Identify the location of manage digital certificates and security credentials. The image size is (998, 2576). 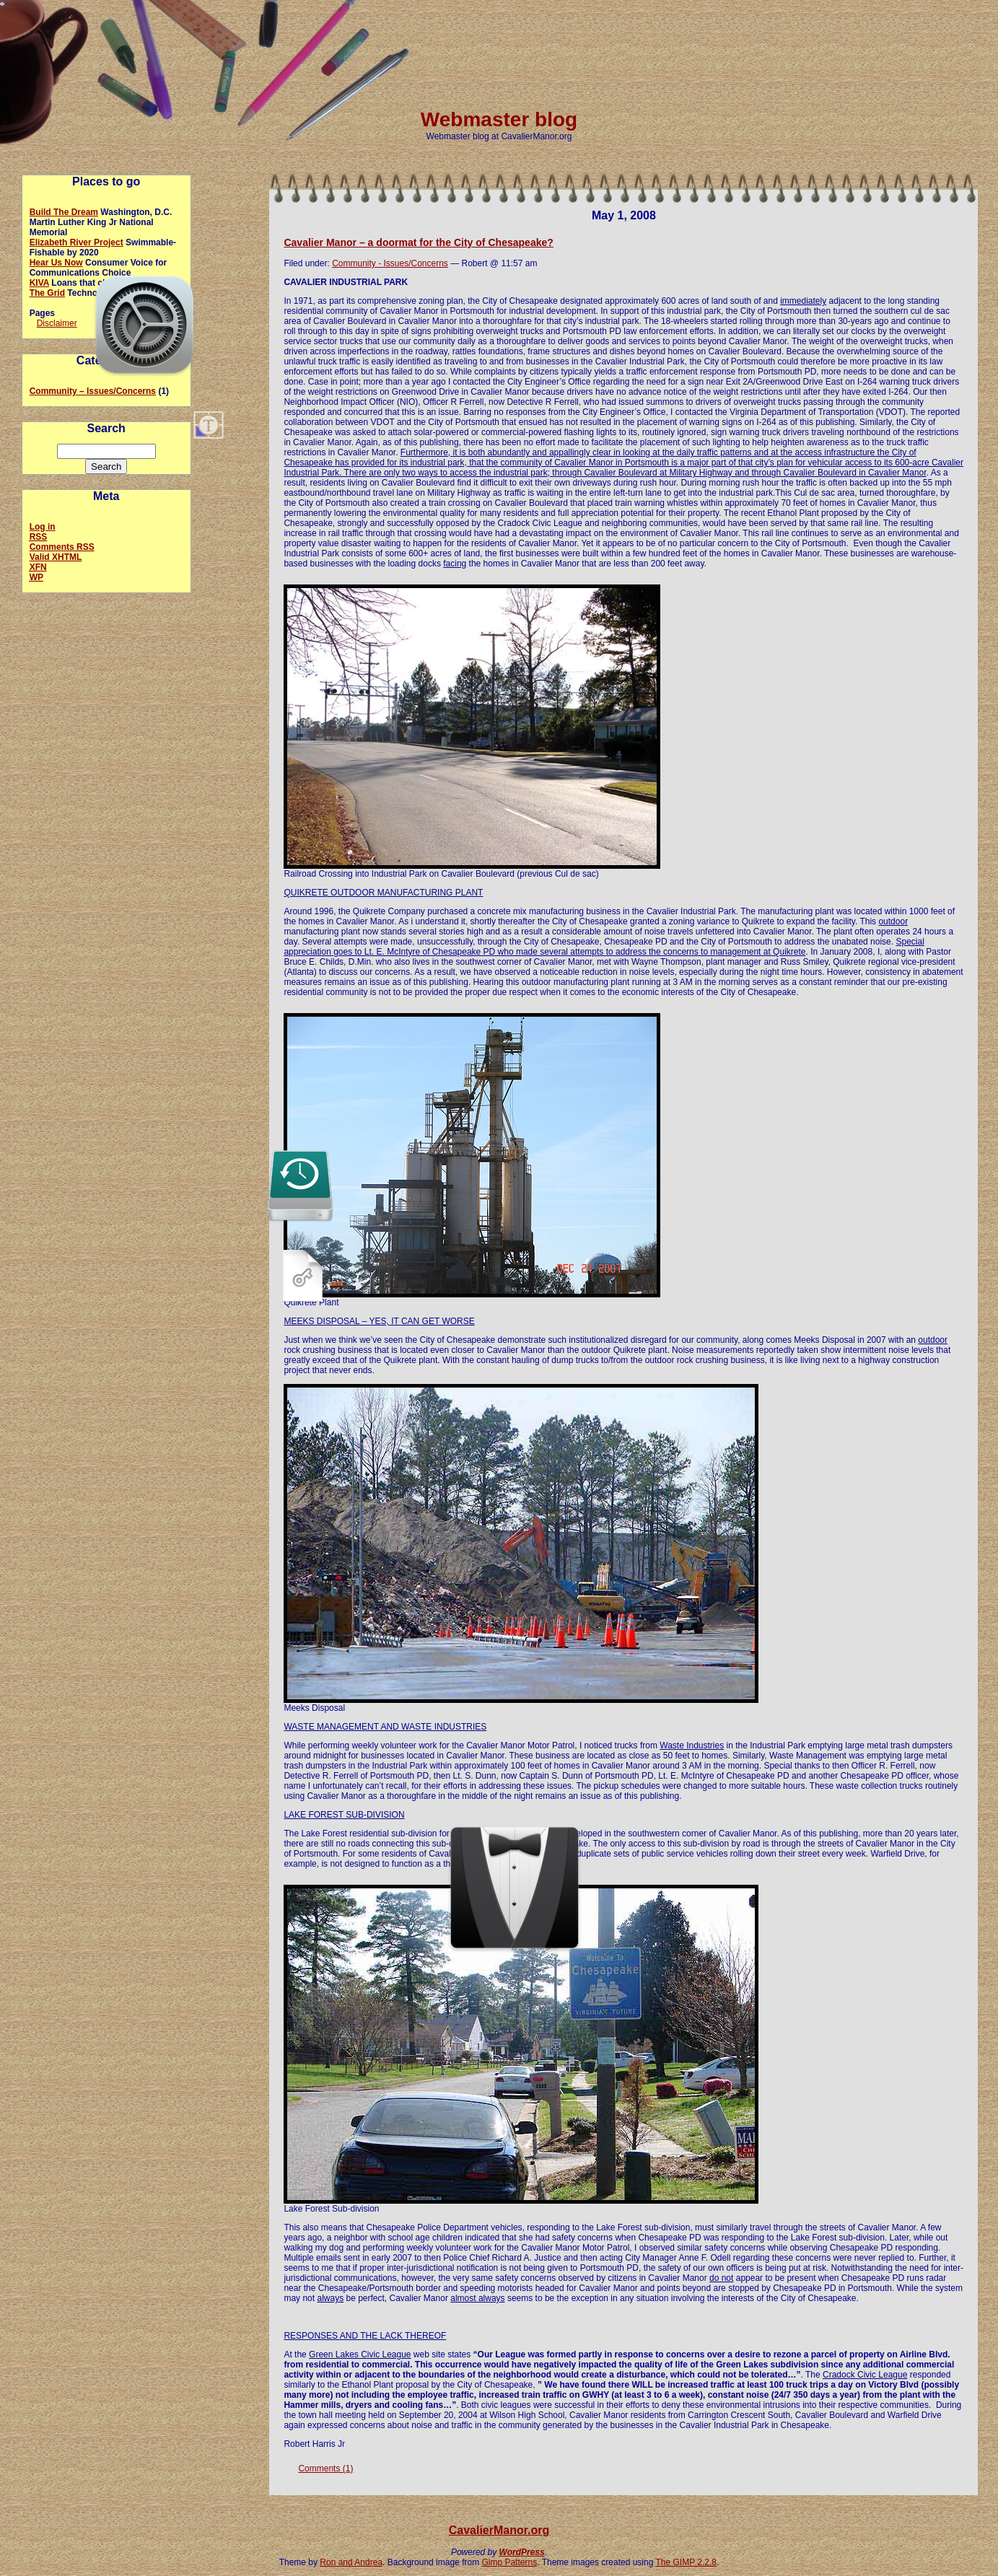
(515, 1888).